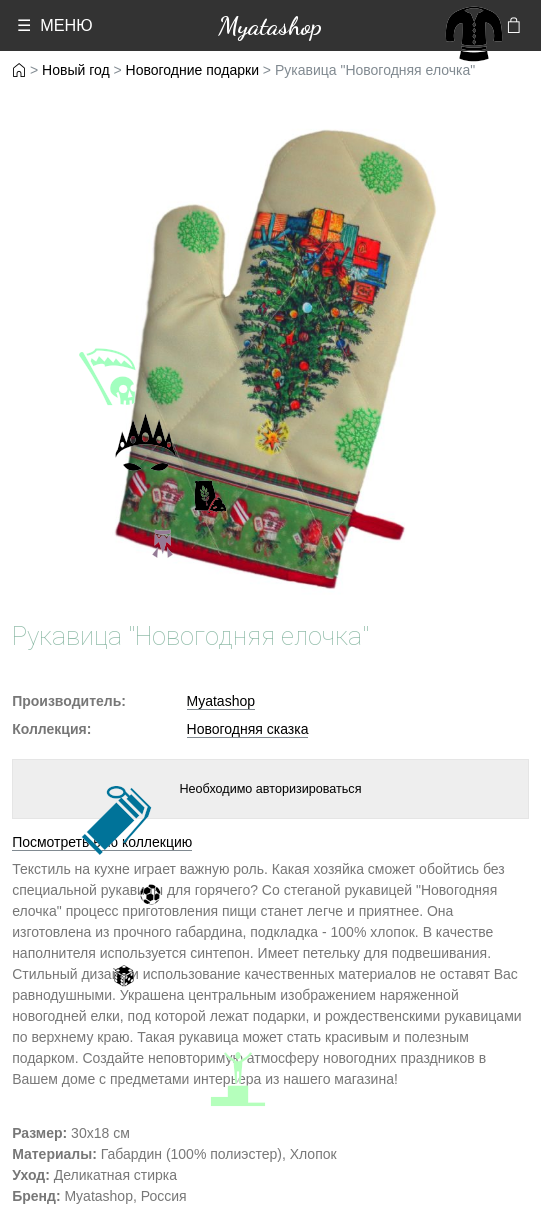 This screenshot has width=541, height=1214. I want to click on indicates a revoked or lost achievement, so click(162, 543).